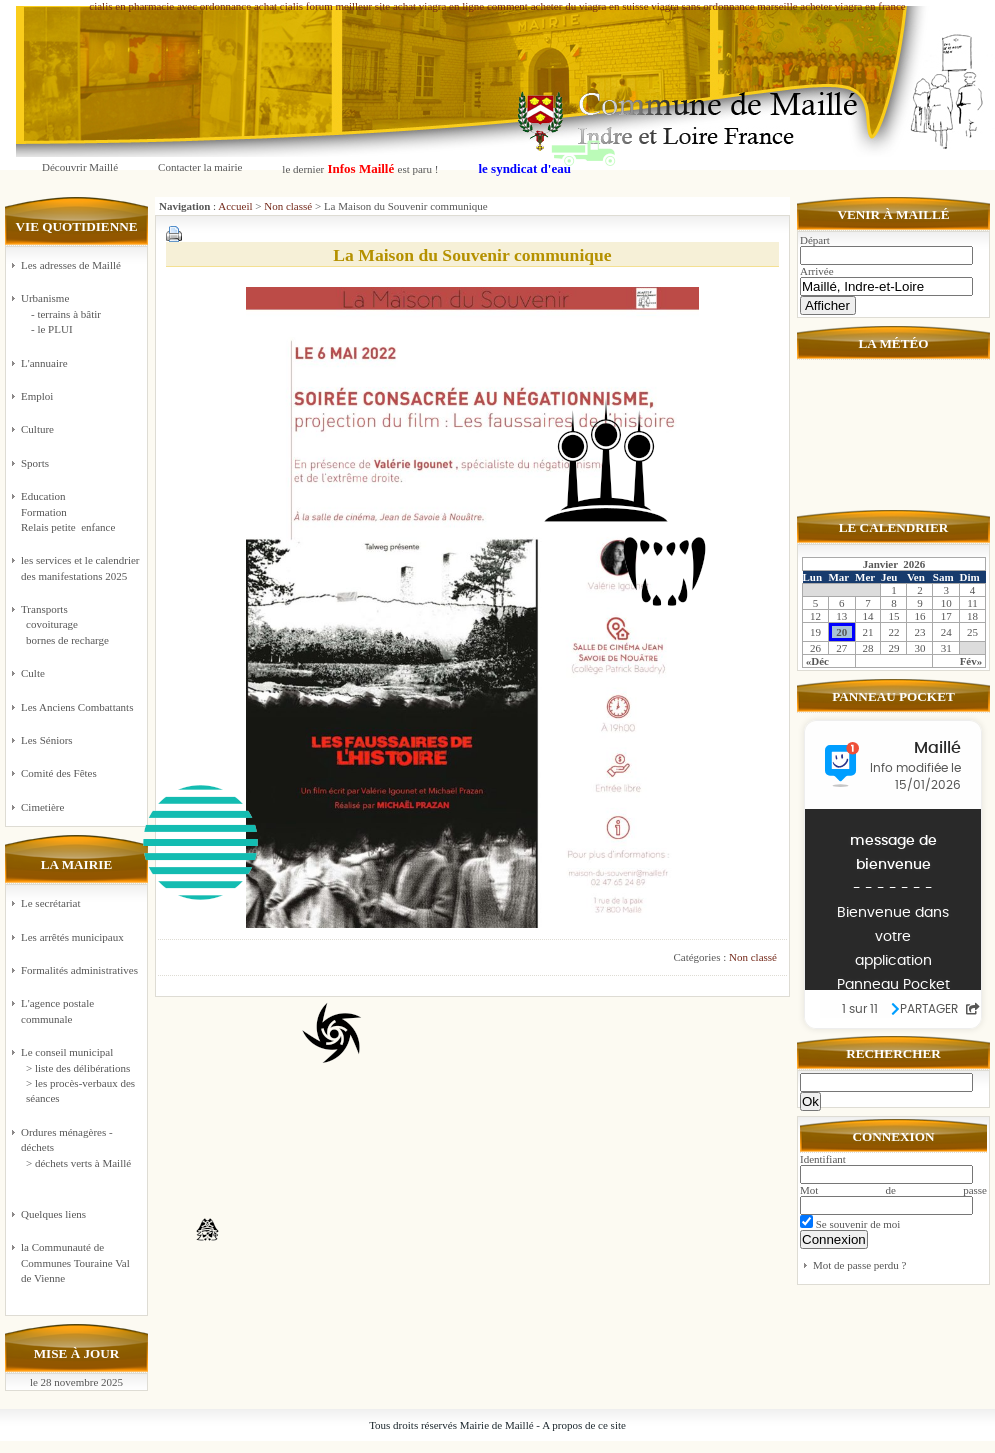 The height and width of the screenshot is (1453, 995). I want to click on represents a holographic or 3D display element, so click(200, 842).